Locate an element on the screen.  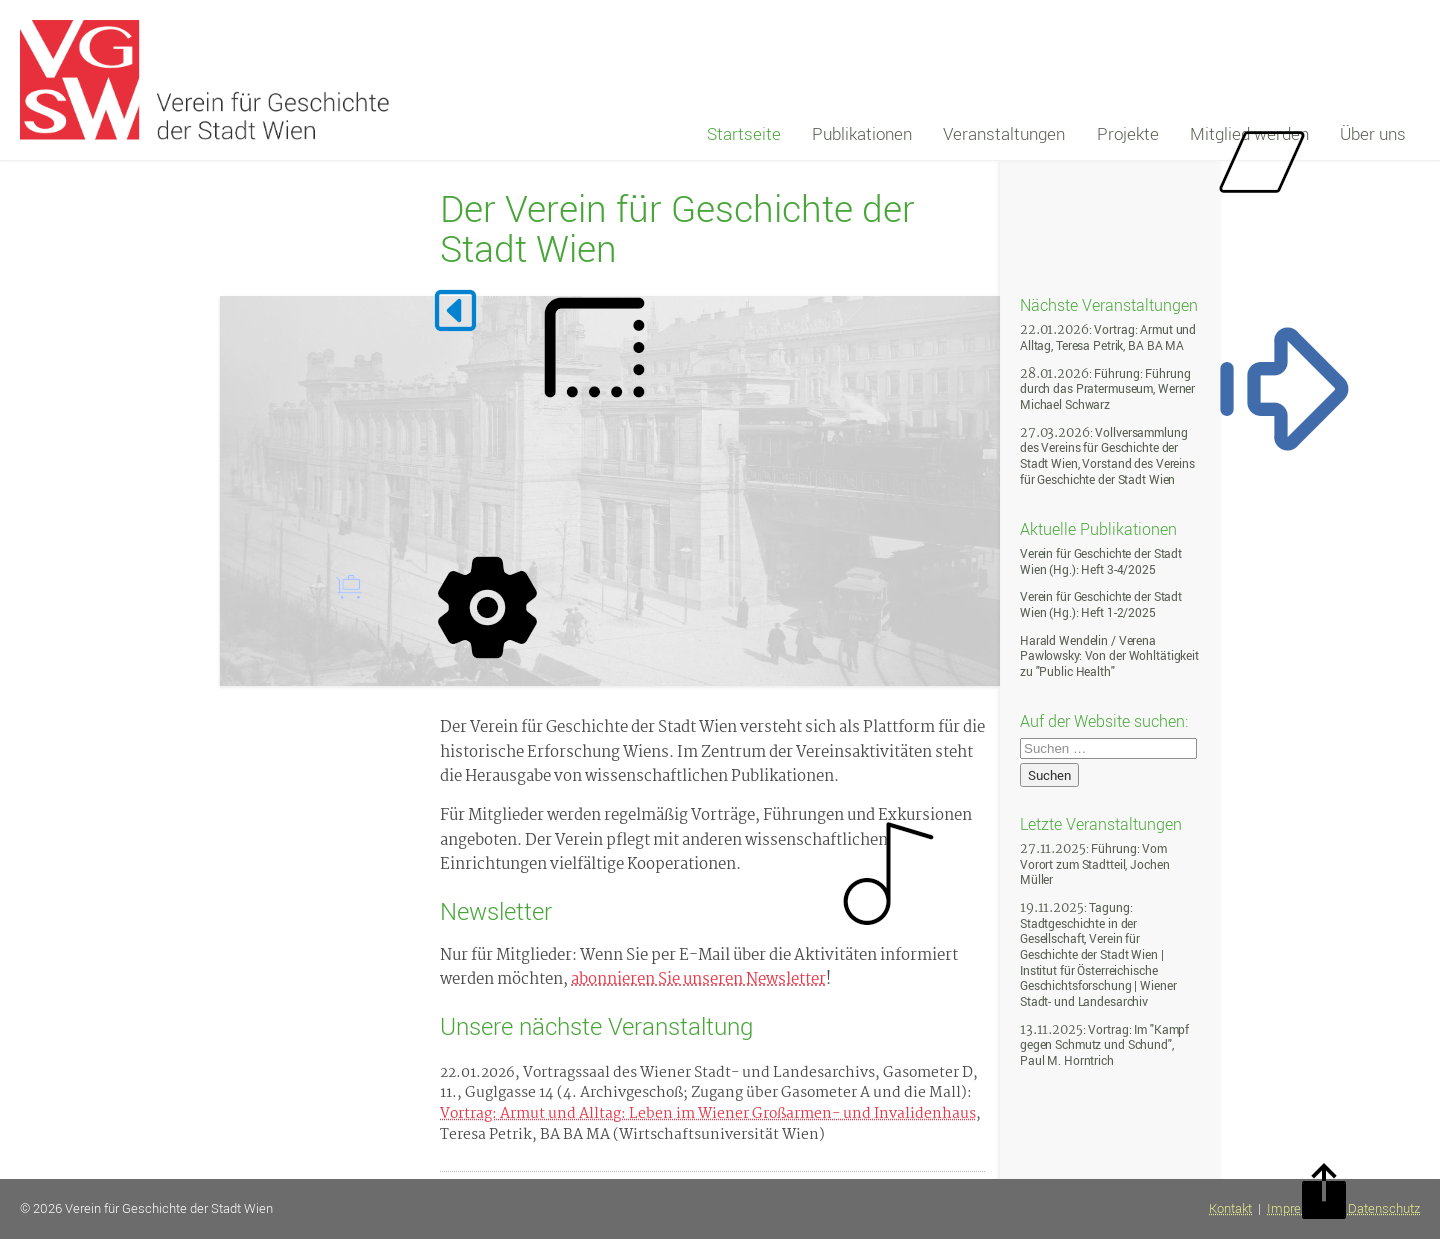
open settings menu is located at coordinates (487, 607).